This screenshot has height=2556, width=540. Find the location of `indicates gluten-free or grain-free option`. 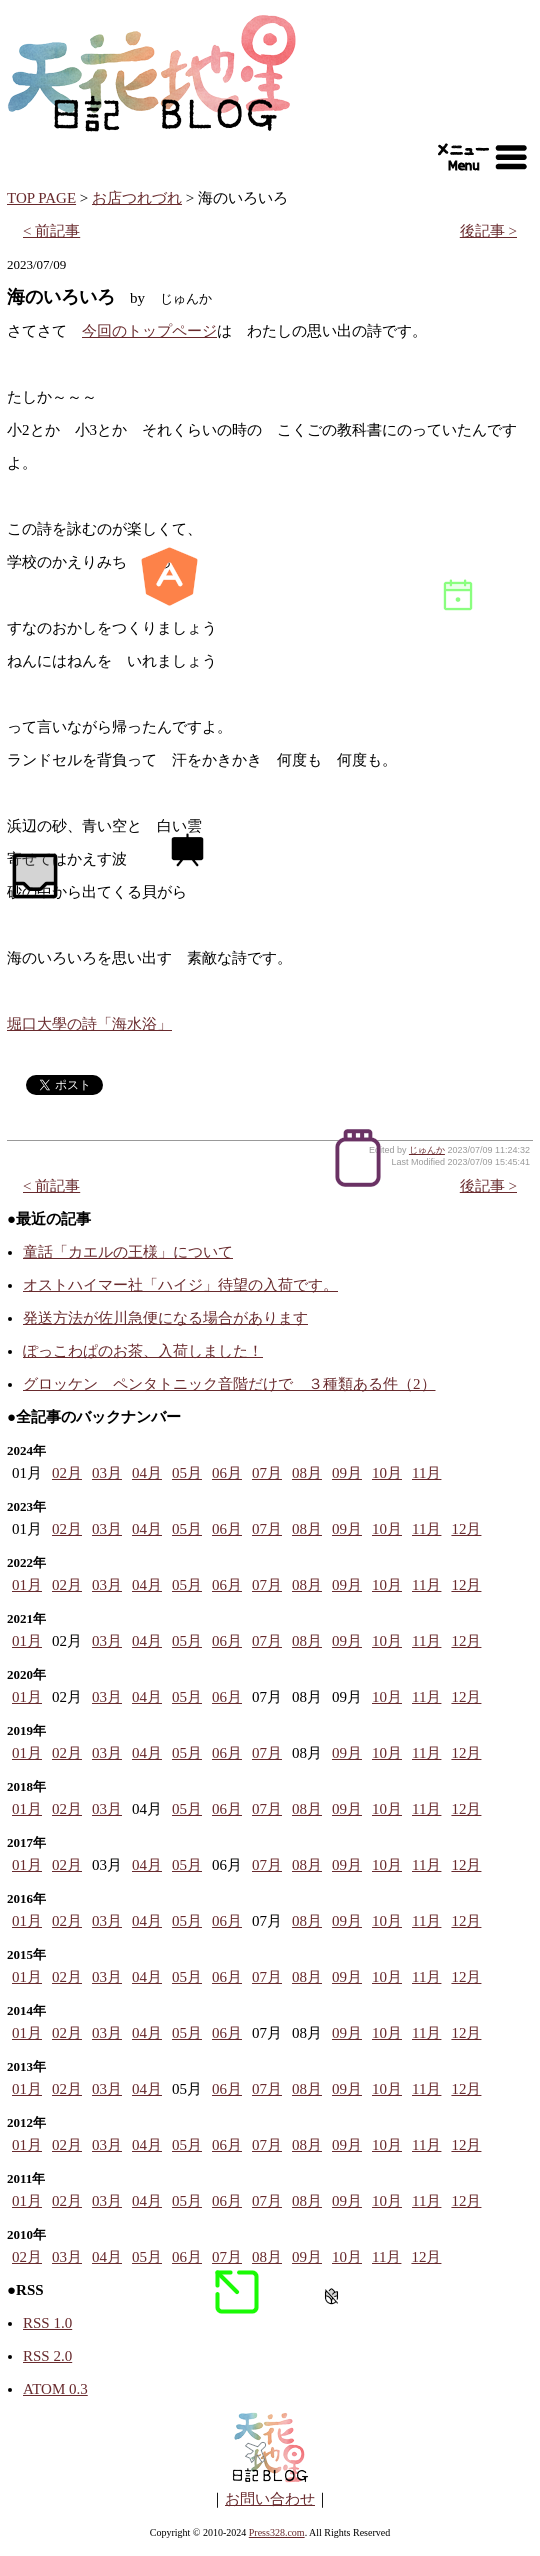

indicates gluten-free or grain-free option is located at coordinates (331, 2296).